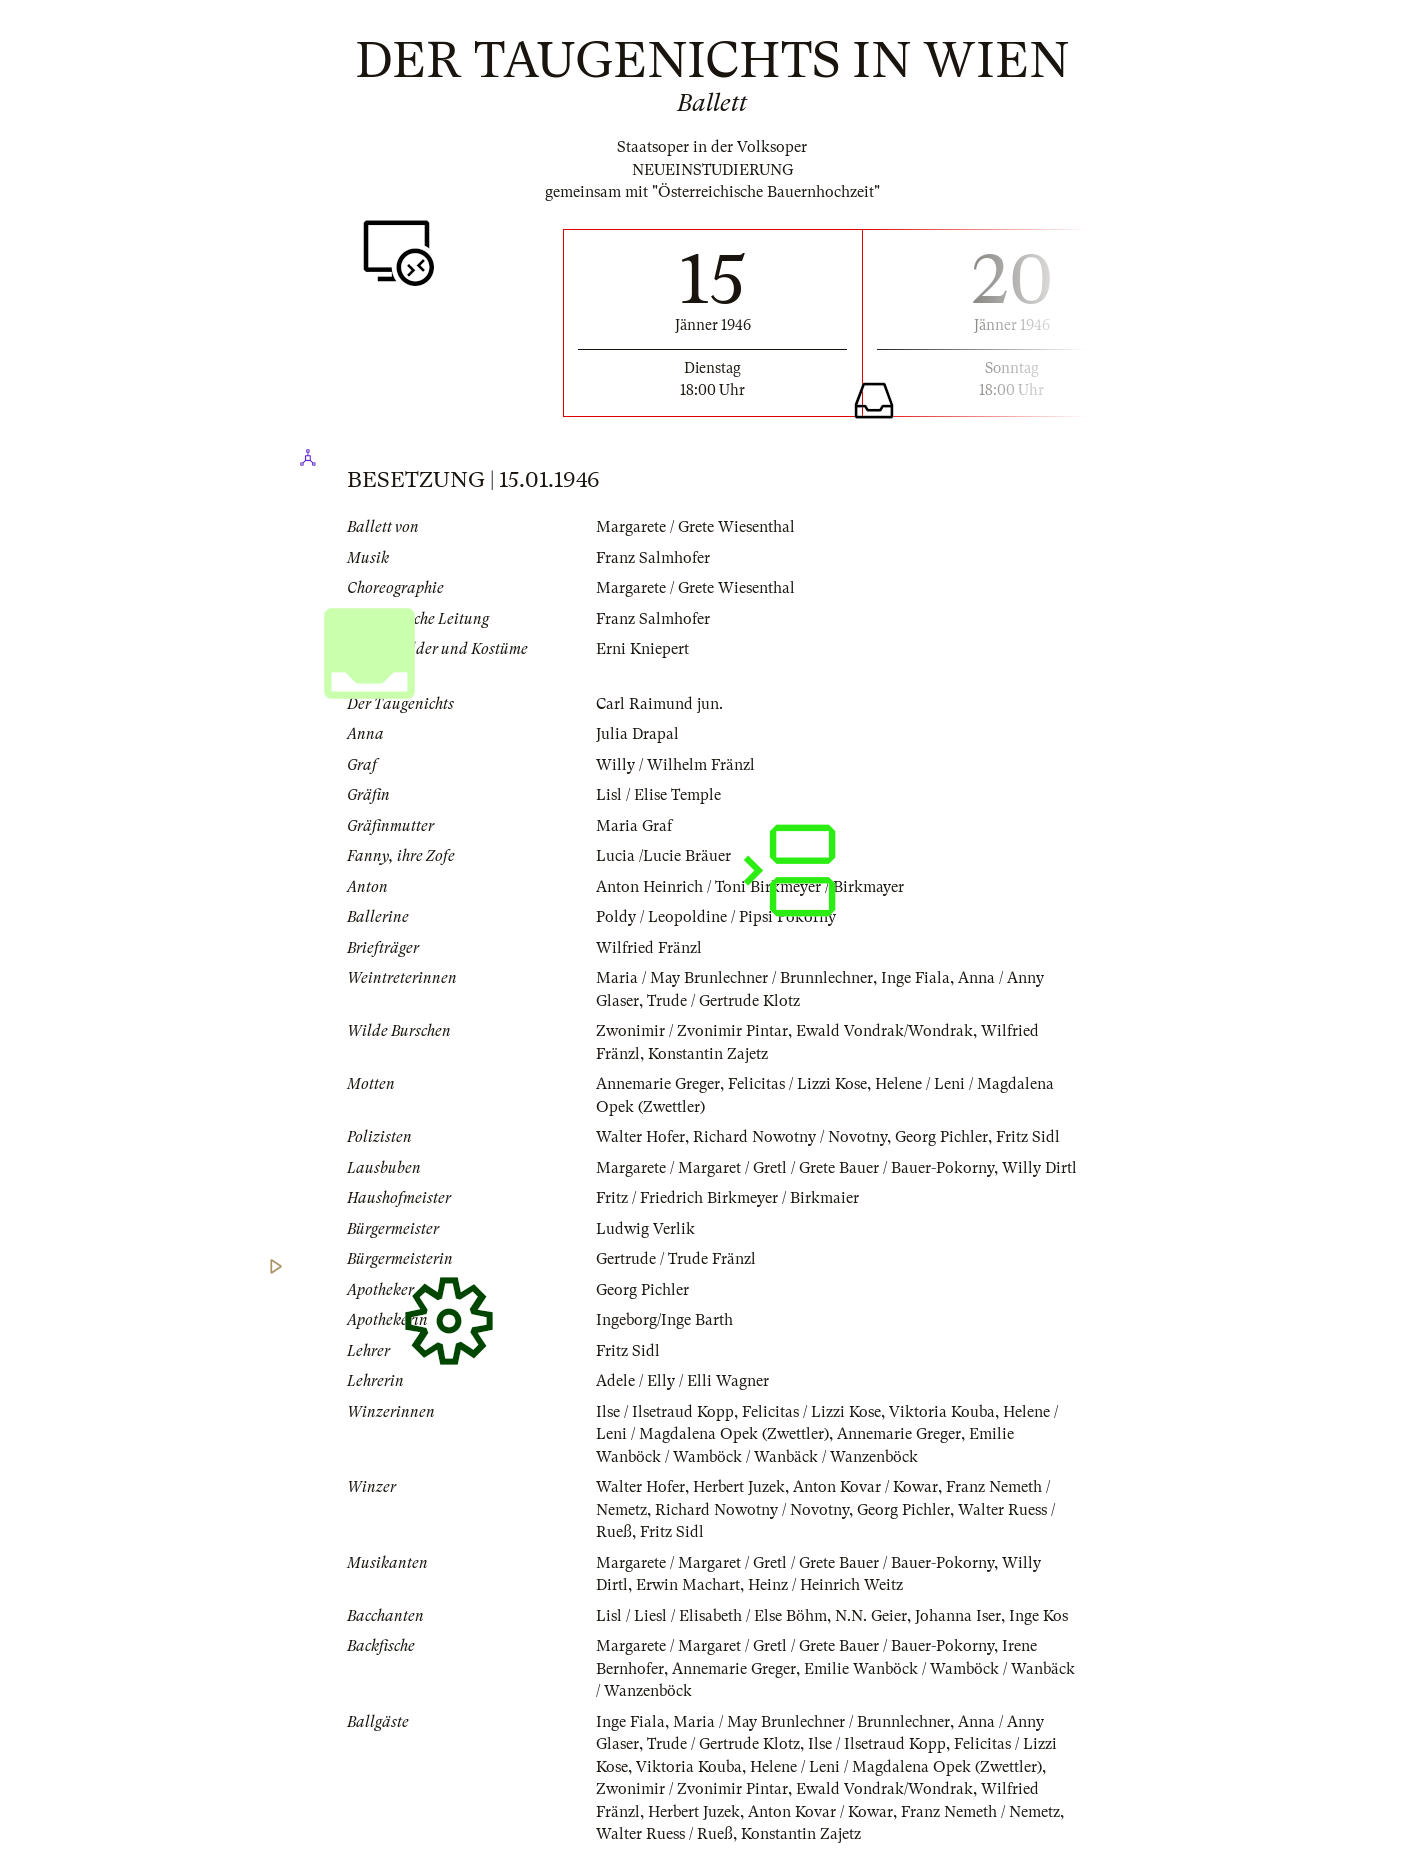  Describe the element at coordinates (369, 653) in the screenshot. I see `access your inbox or messages` at that location.